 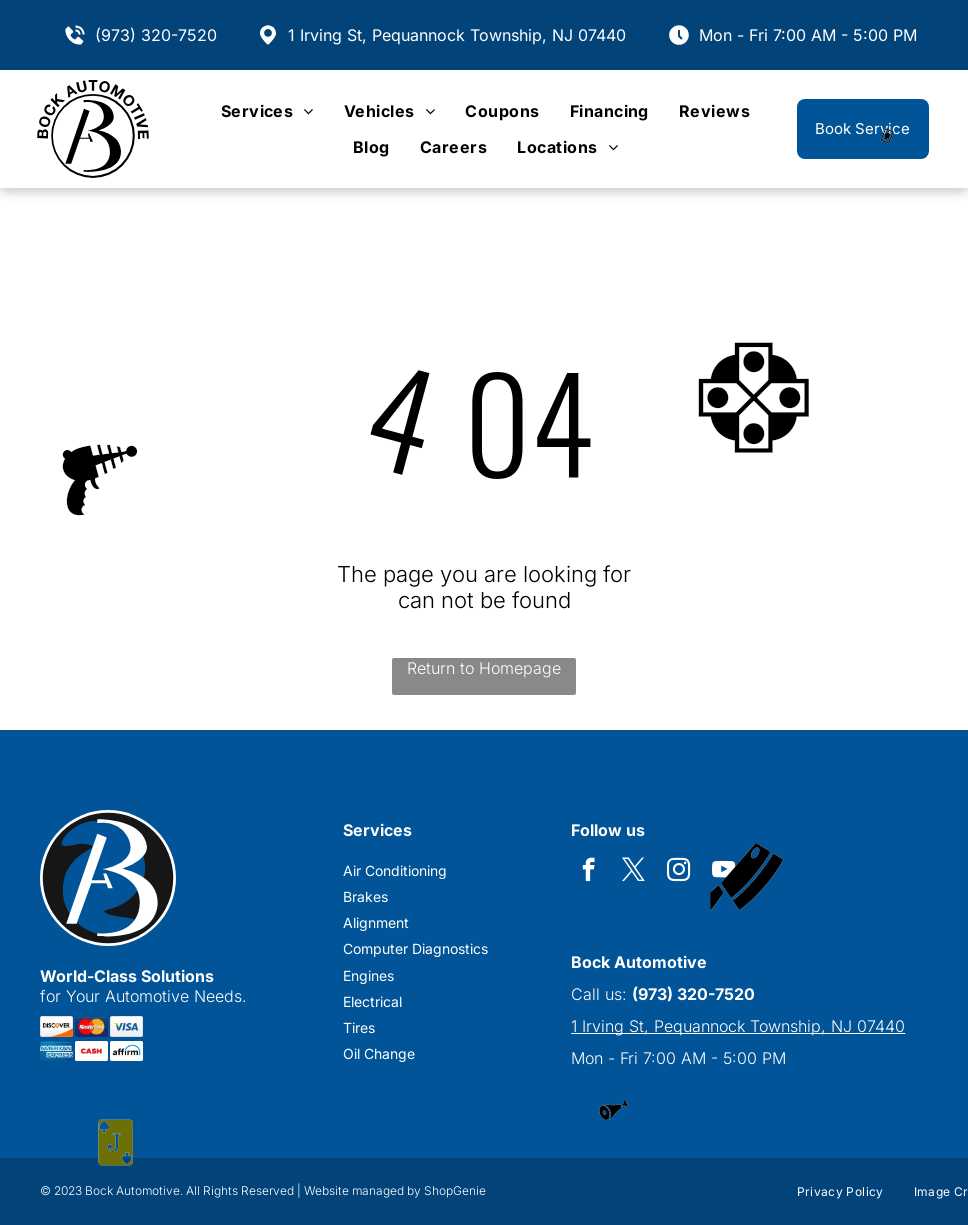 What do you see at coordinates (747, 879) in the screenshot?
I see `select the meat cleaver weapon or tool` at bounding box center [747, 879].